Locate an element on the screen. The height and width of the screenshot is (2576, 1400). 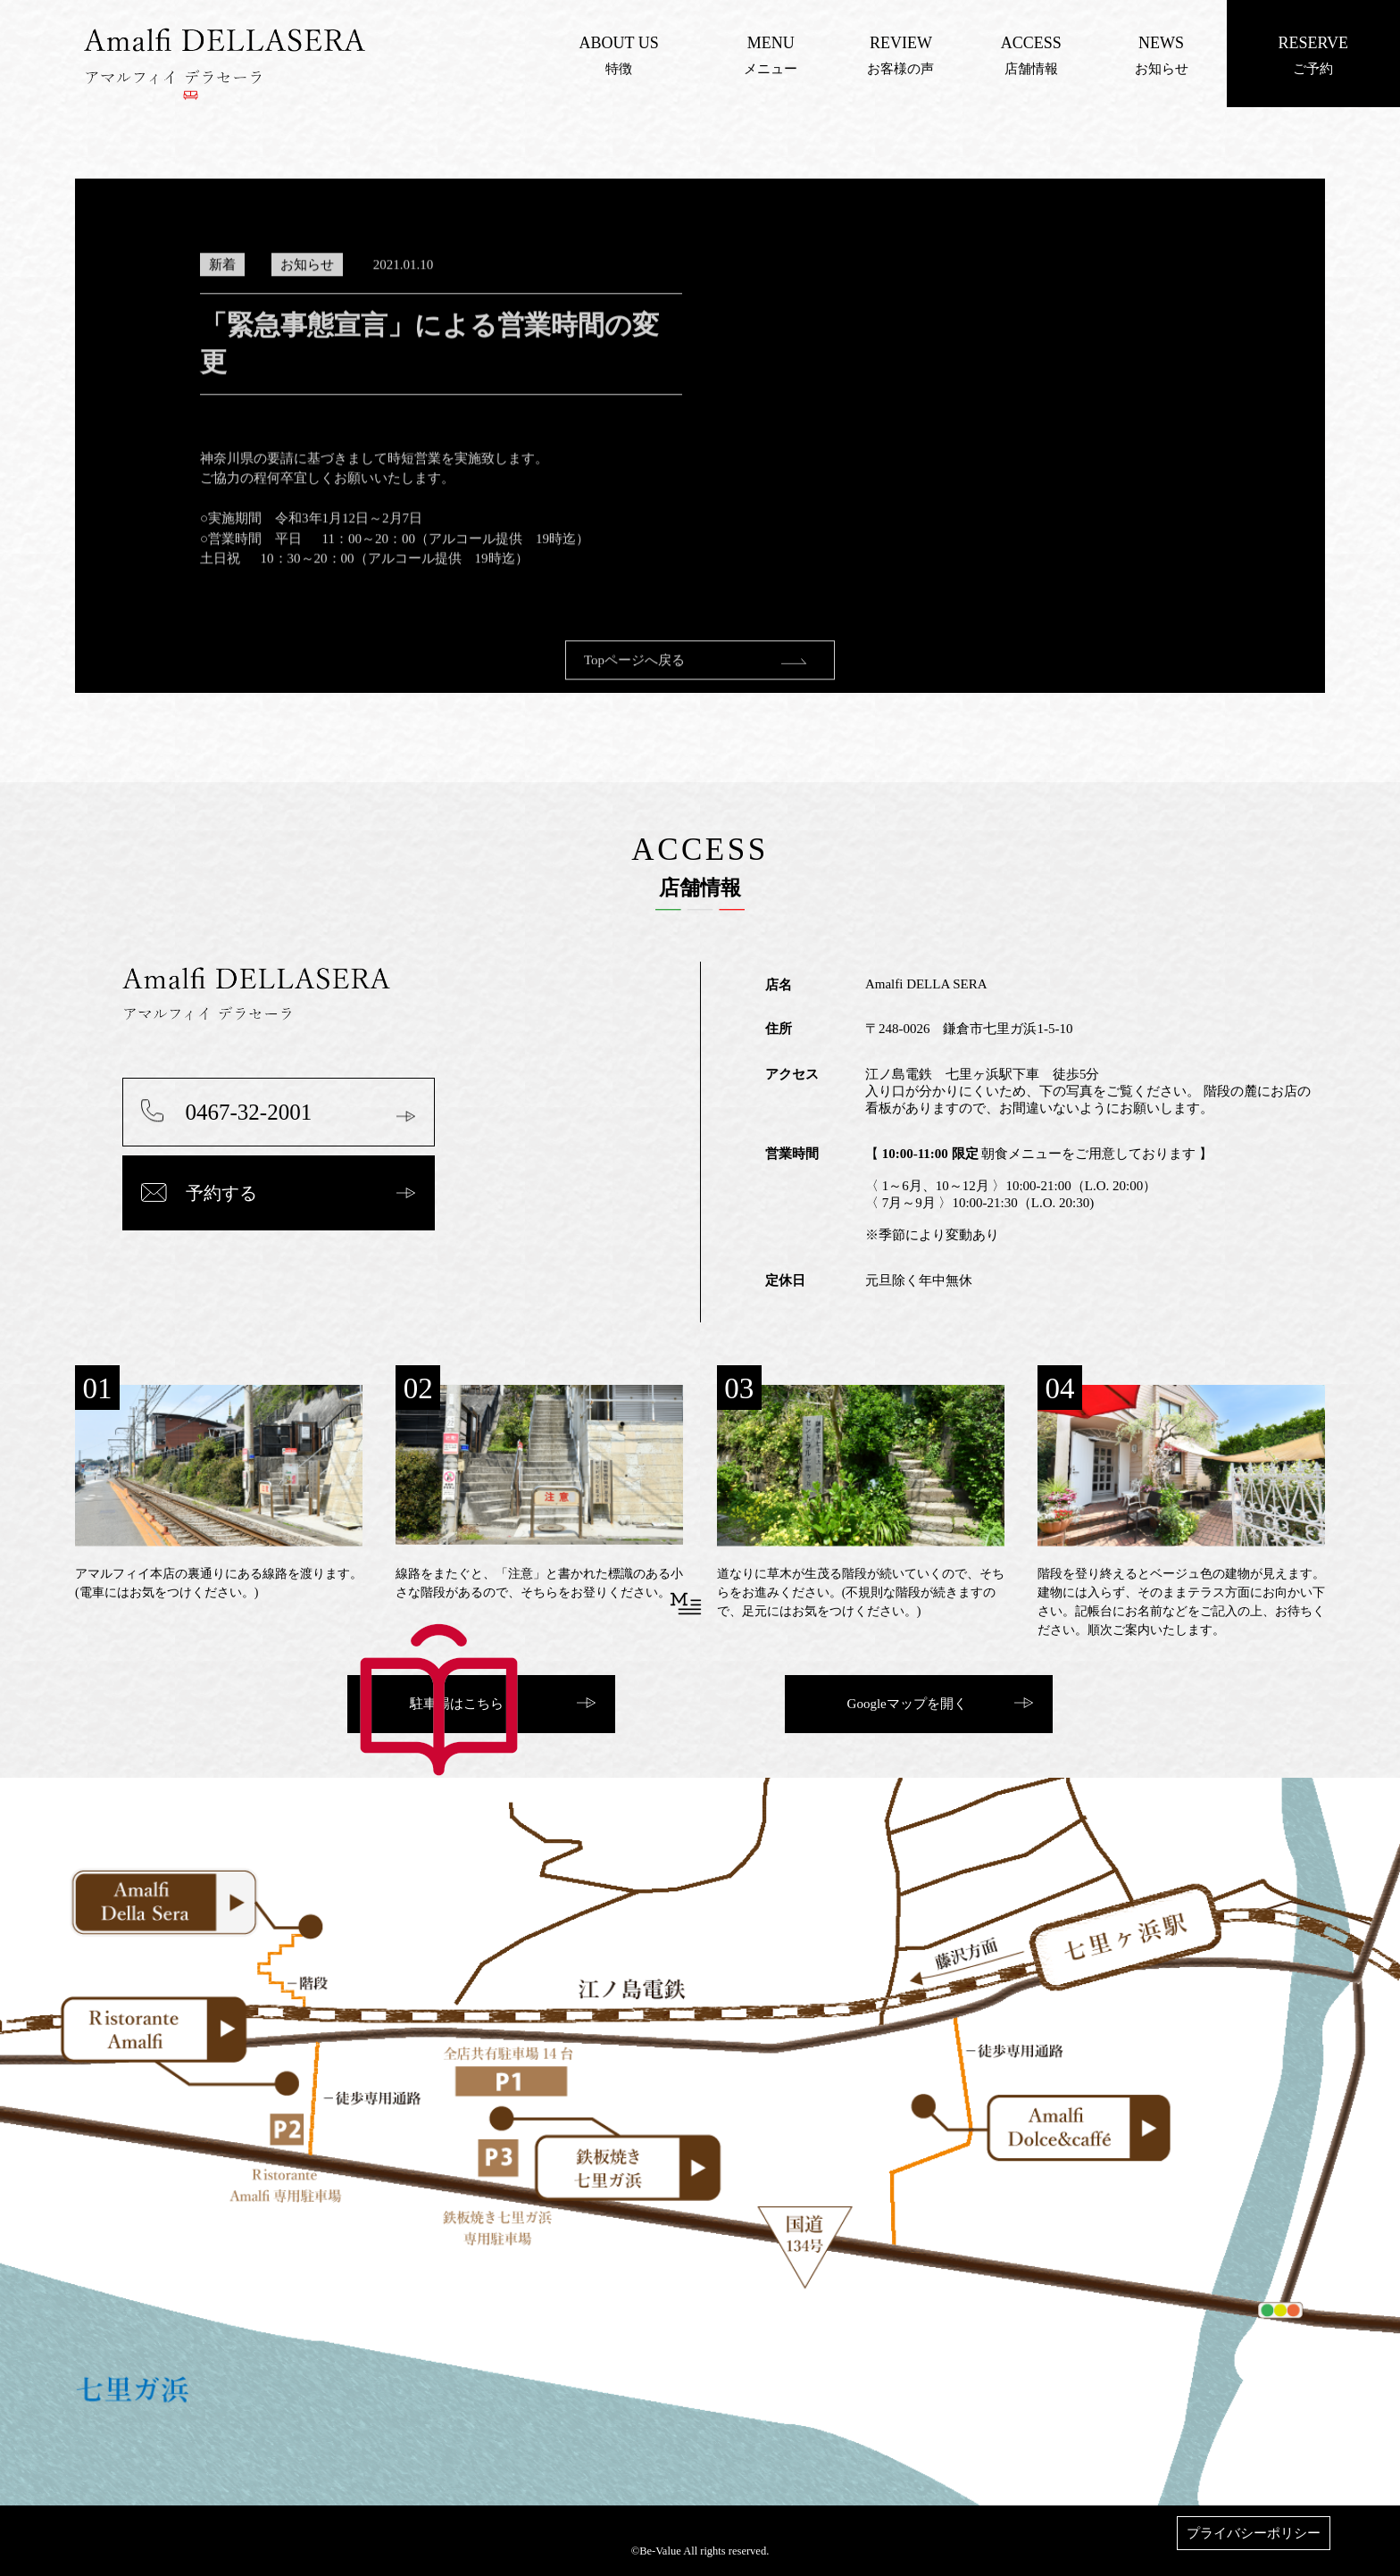
browse furniture or home decor is located at coordinates (190, 95).